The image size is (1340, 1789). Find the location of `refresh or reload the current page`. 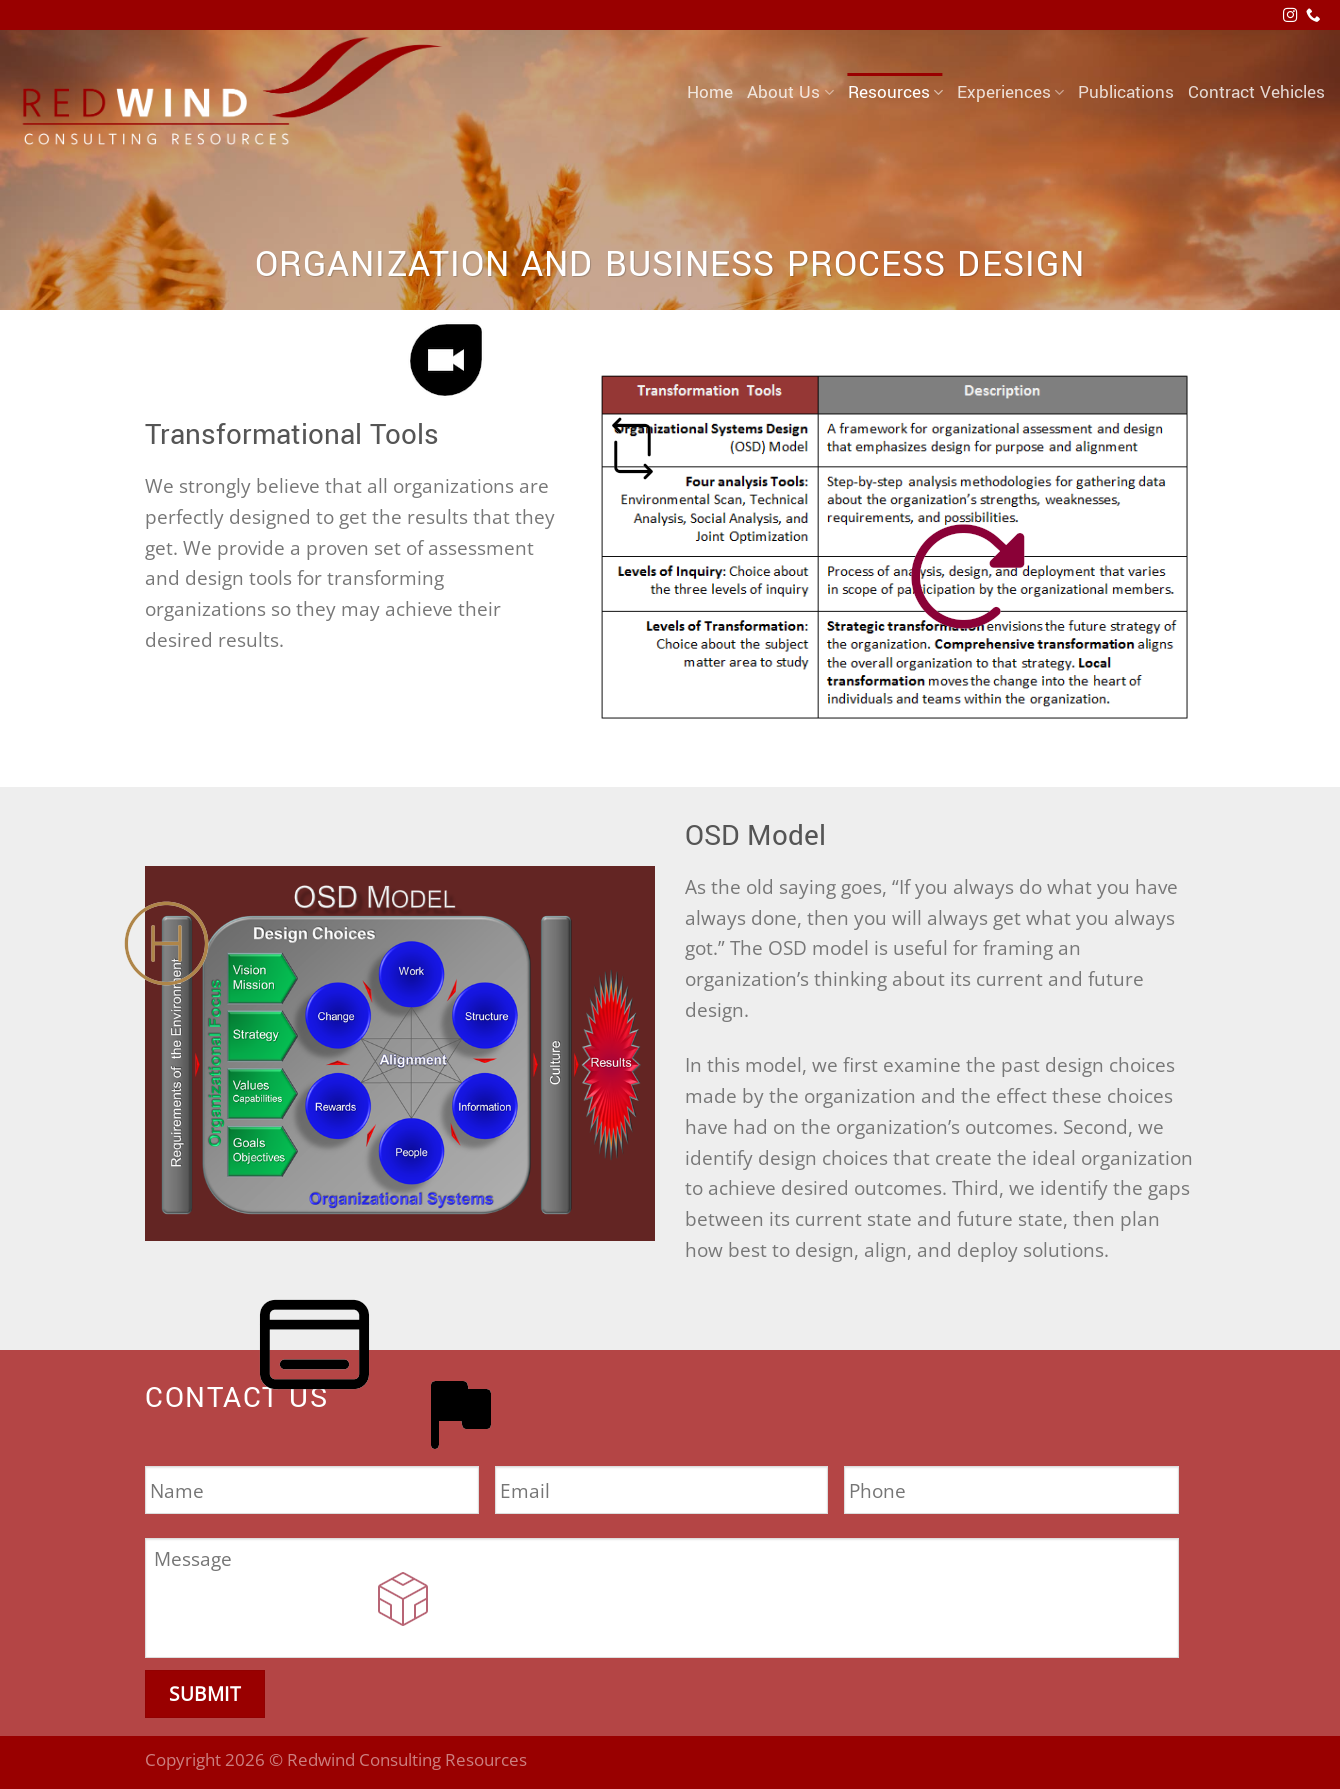

refresh or reload the current page is located at coordinates (963, 576).